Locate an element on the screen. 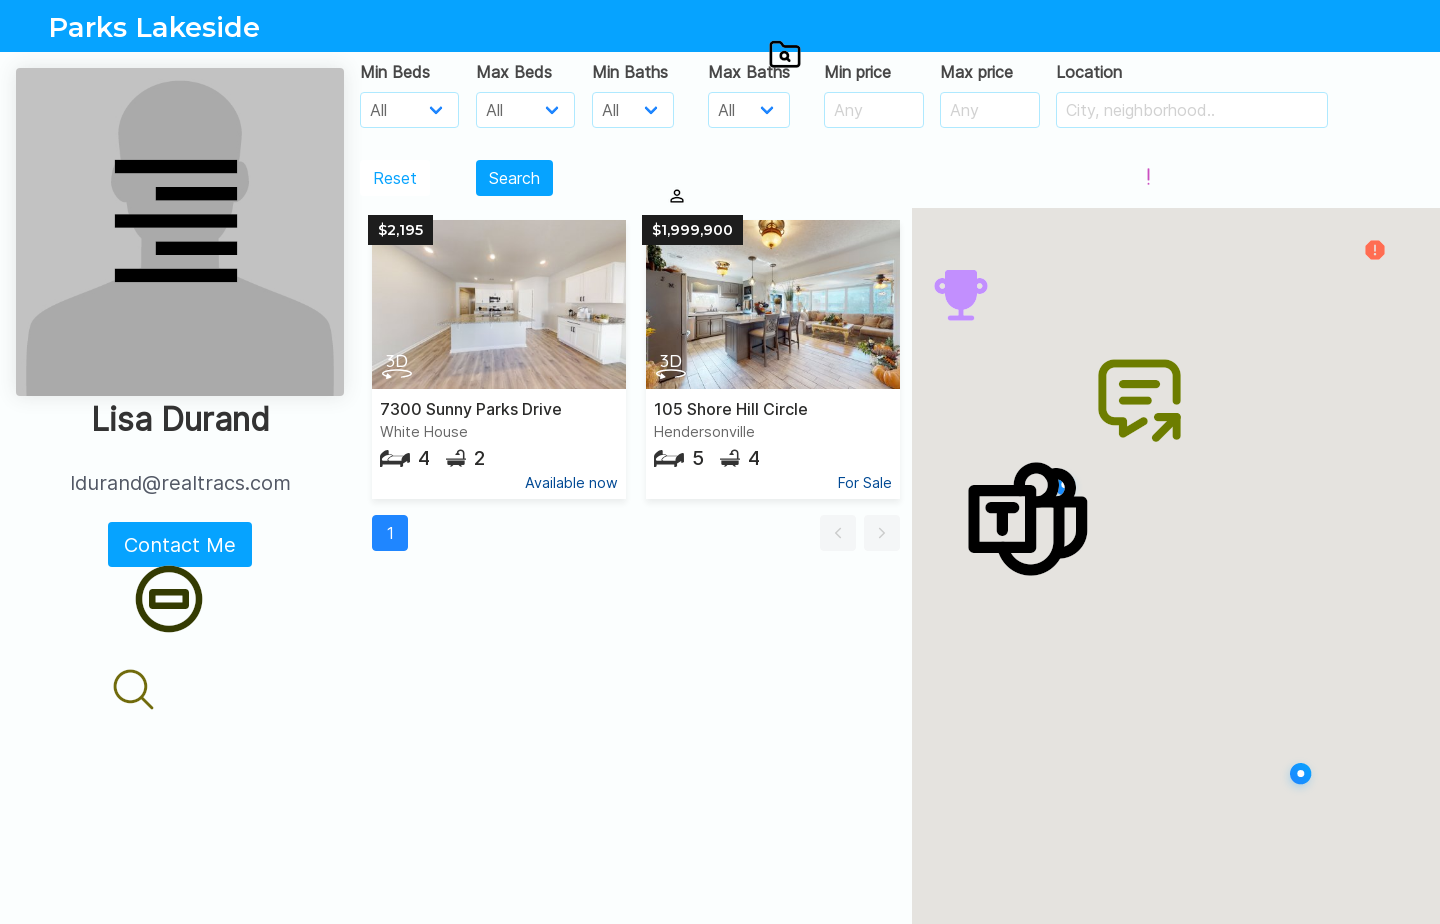 The height and width of the screenshot is (924, 1440). view achievements or awards is located at coordinates (961, 294).